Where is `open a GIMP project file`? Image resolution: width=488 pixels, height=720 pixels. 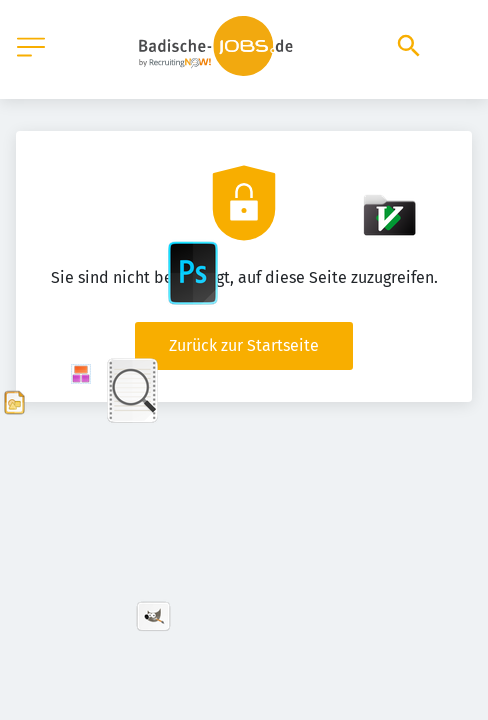 open a GIMP project file is located at coordinates (153, 615).